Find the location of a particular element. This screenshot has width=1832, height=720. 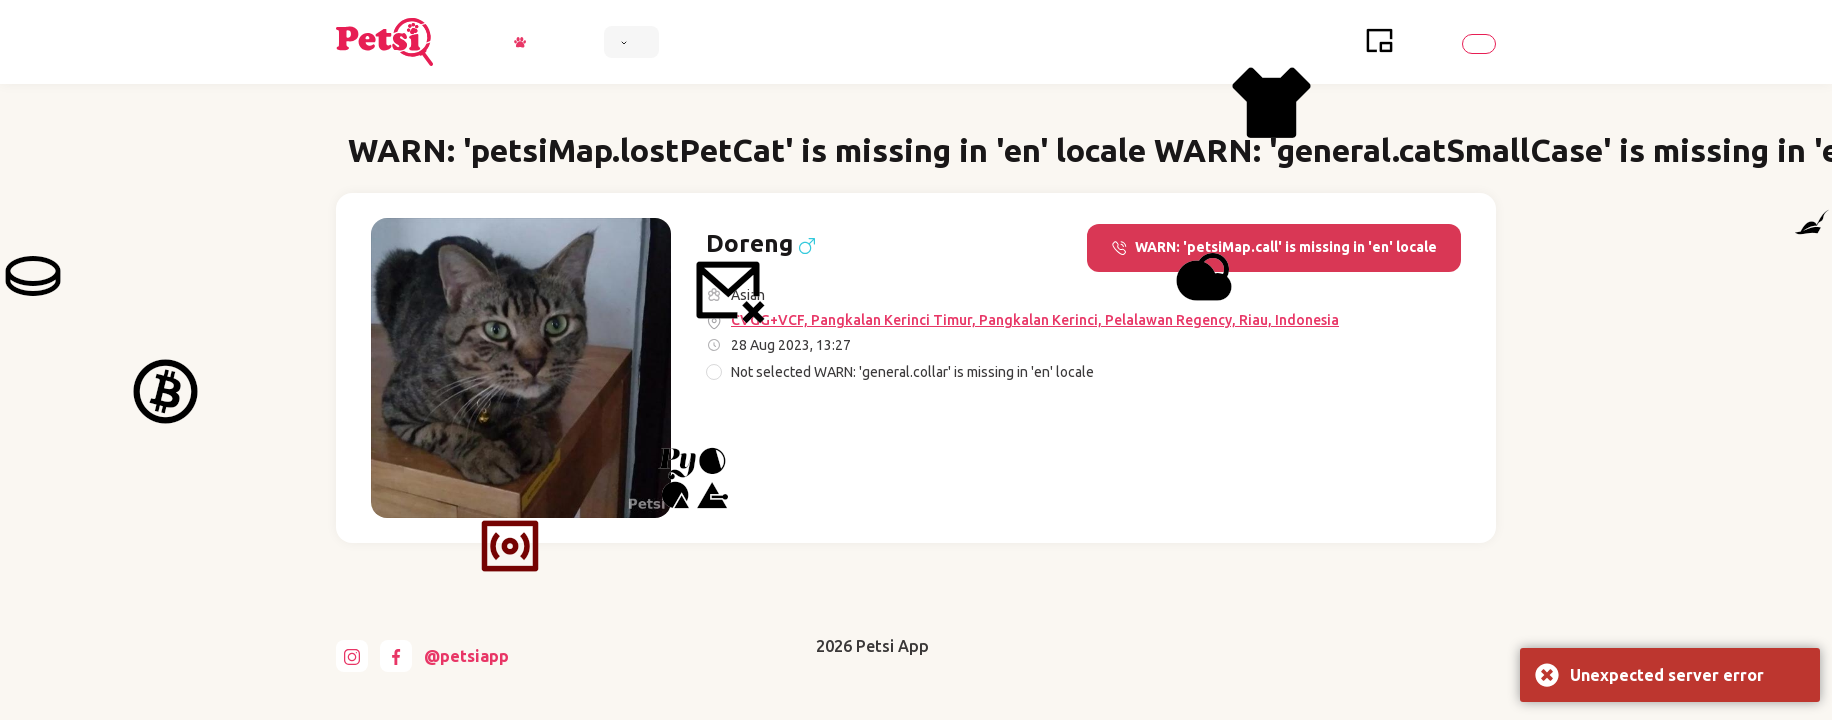

view bitcoin wallet or balance is located at coordinates (165, 391).